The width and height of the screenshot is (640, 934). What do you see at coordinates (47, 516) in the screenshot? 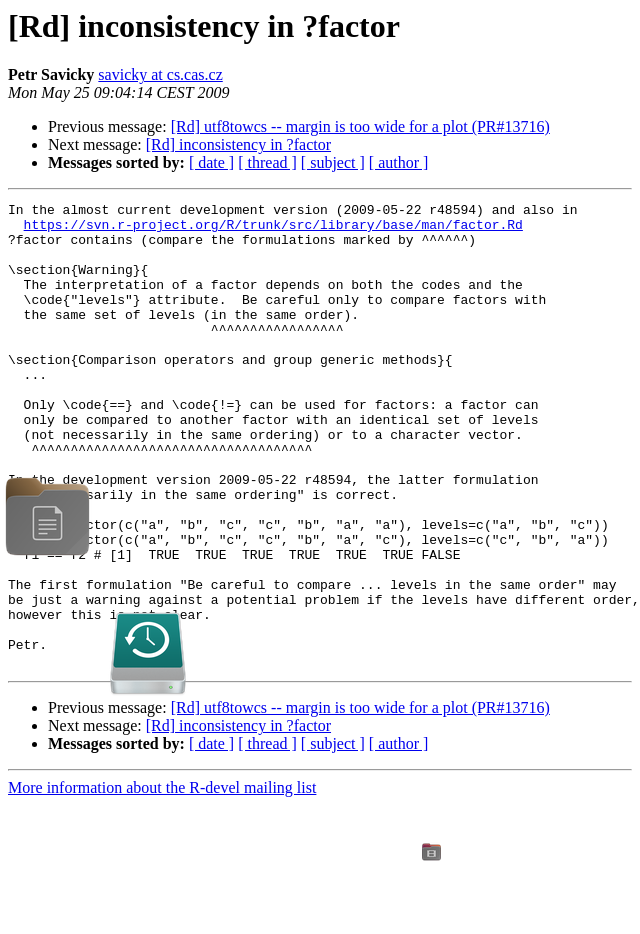
I see `open your documents folder` at bounding box center [47, 516].